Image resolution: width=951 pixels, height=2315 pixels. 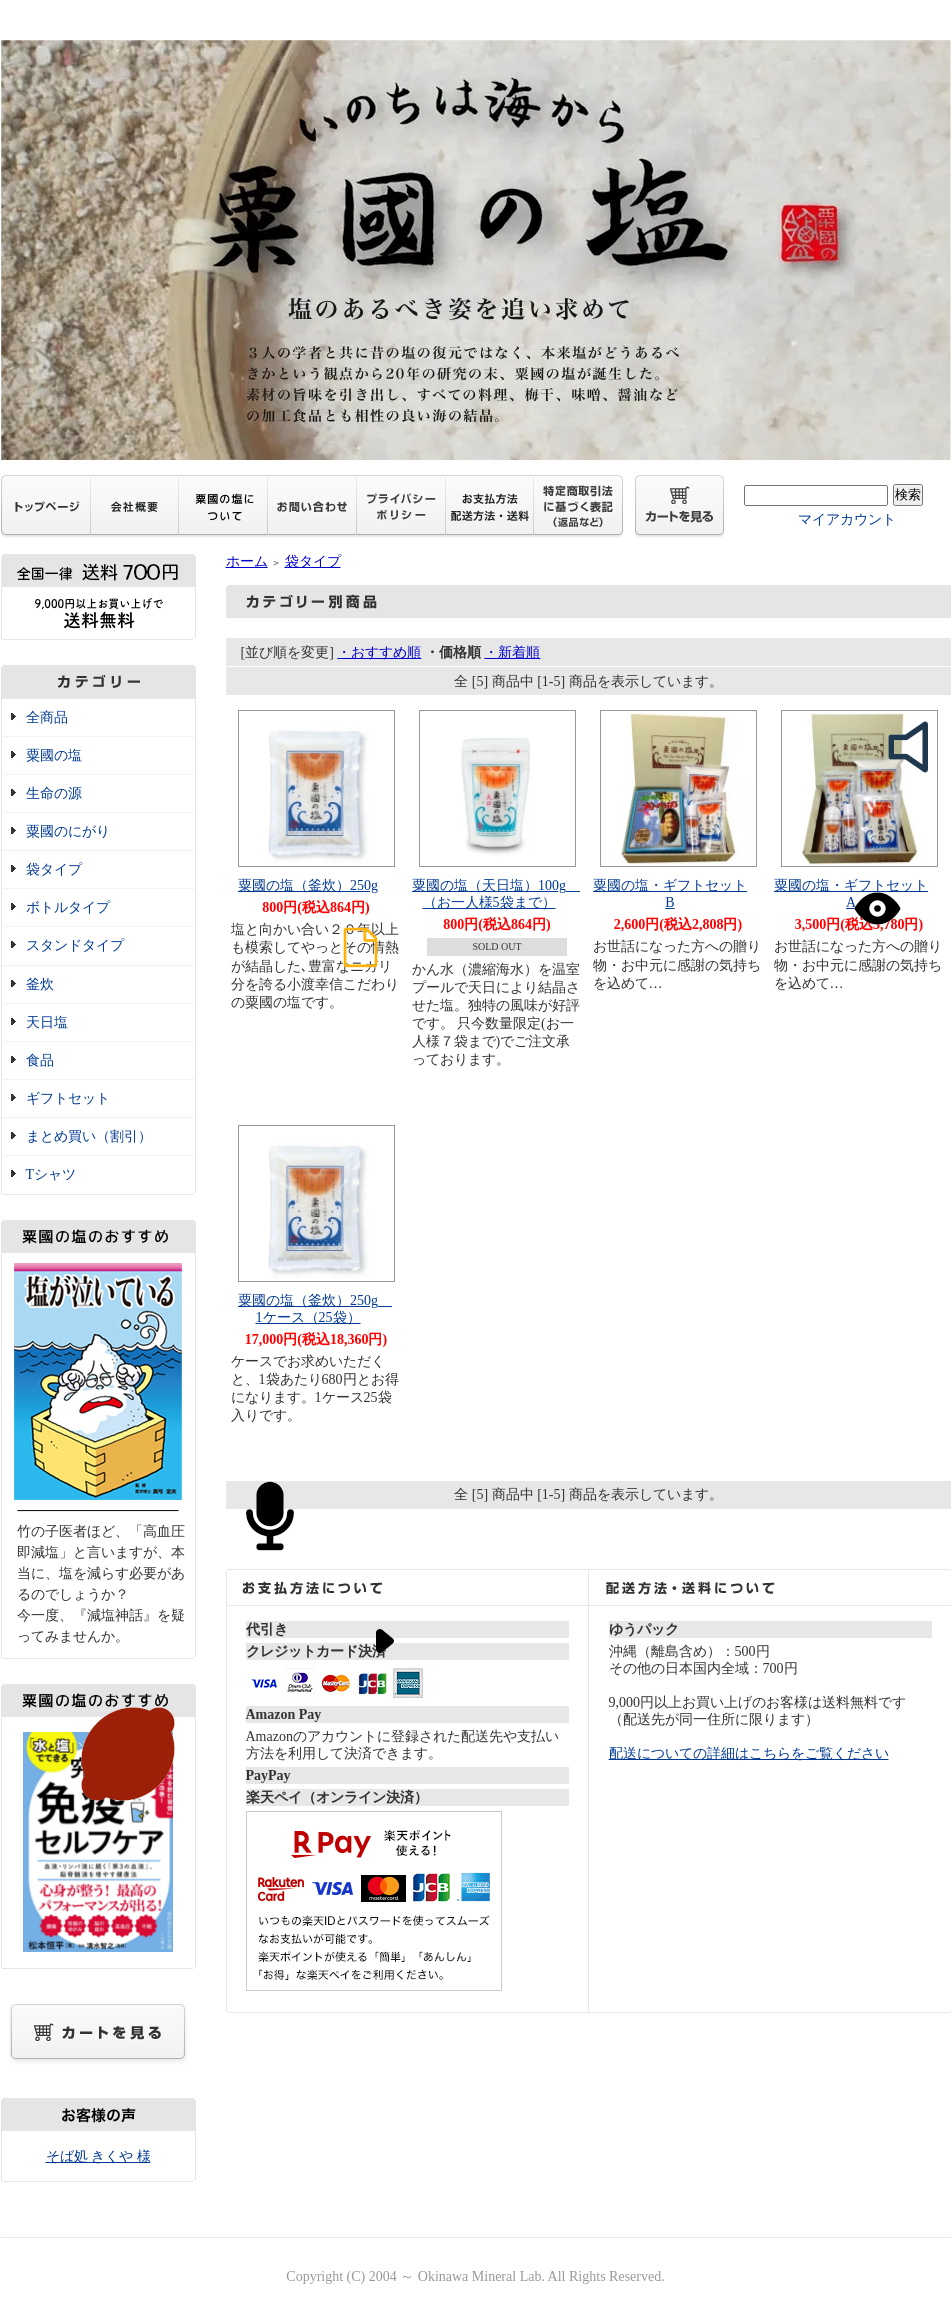 What do you see at coordinates (360, 947) in the screenshot?
I see `create a new file` at bounding box center [360, 947].